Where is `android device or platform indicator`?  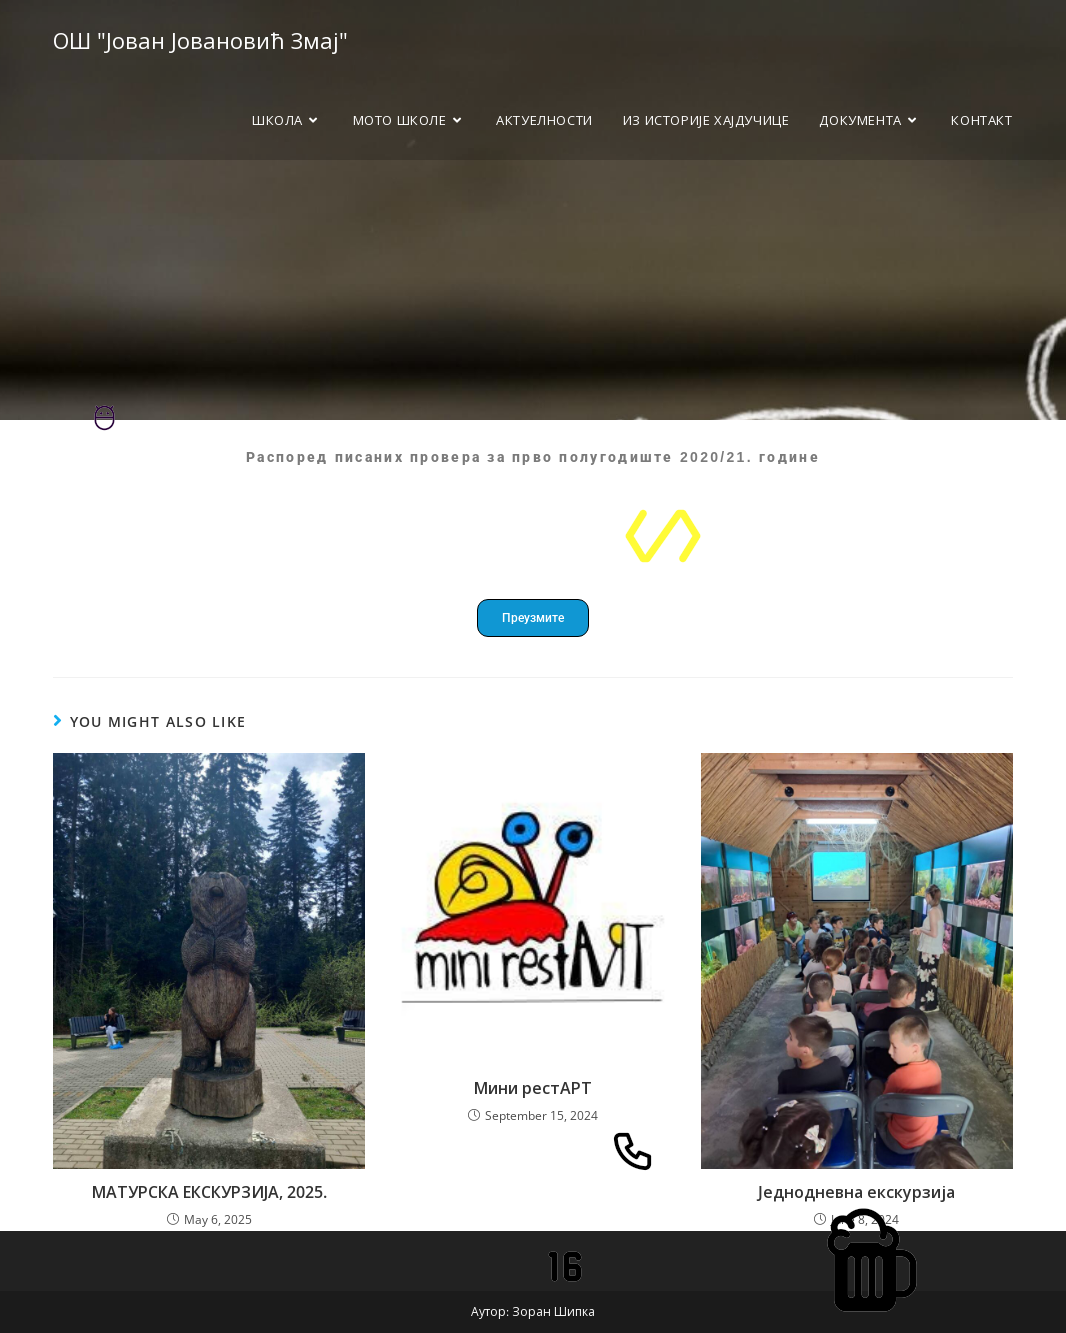
android device or platform indicator is located at coordinates (104, 417).